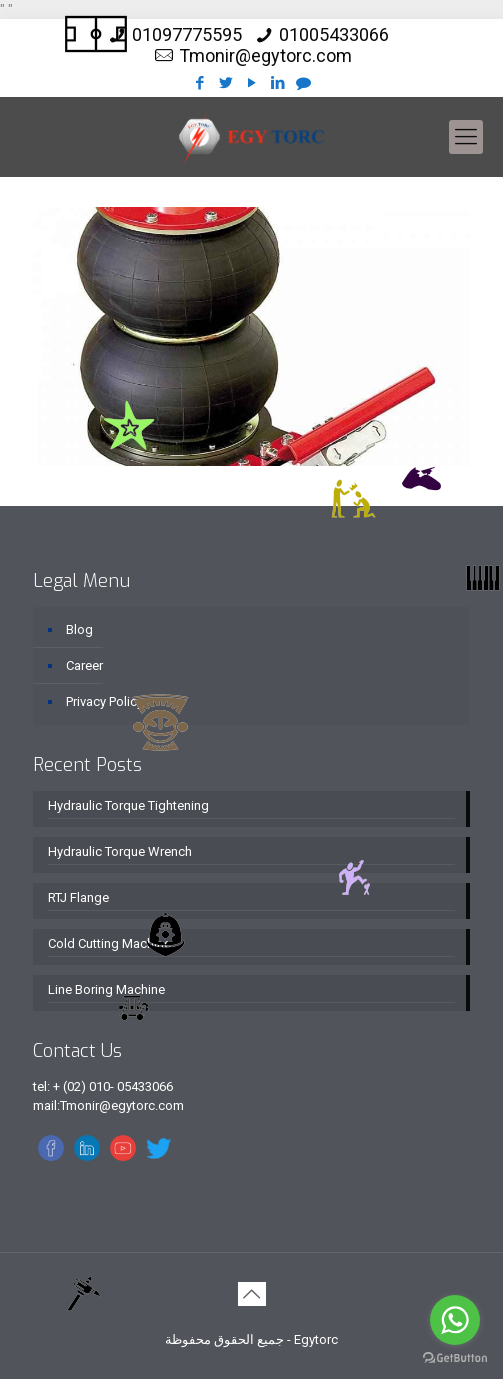  I want to click on open piano or keyboard instrument, so click(483, 578).